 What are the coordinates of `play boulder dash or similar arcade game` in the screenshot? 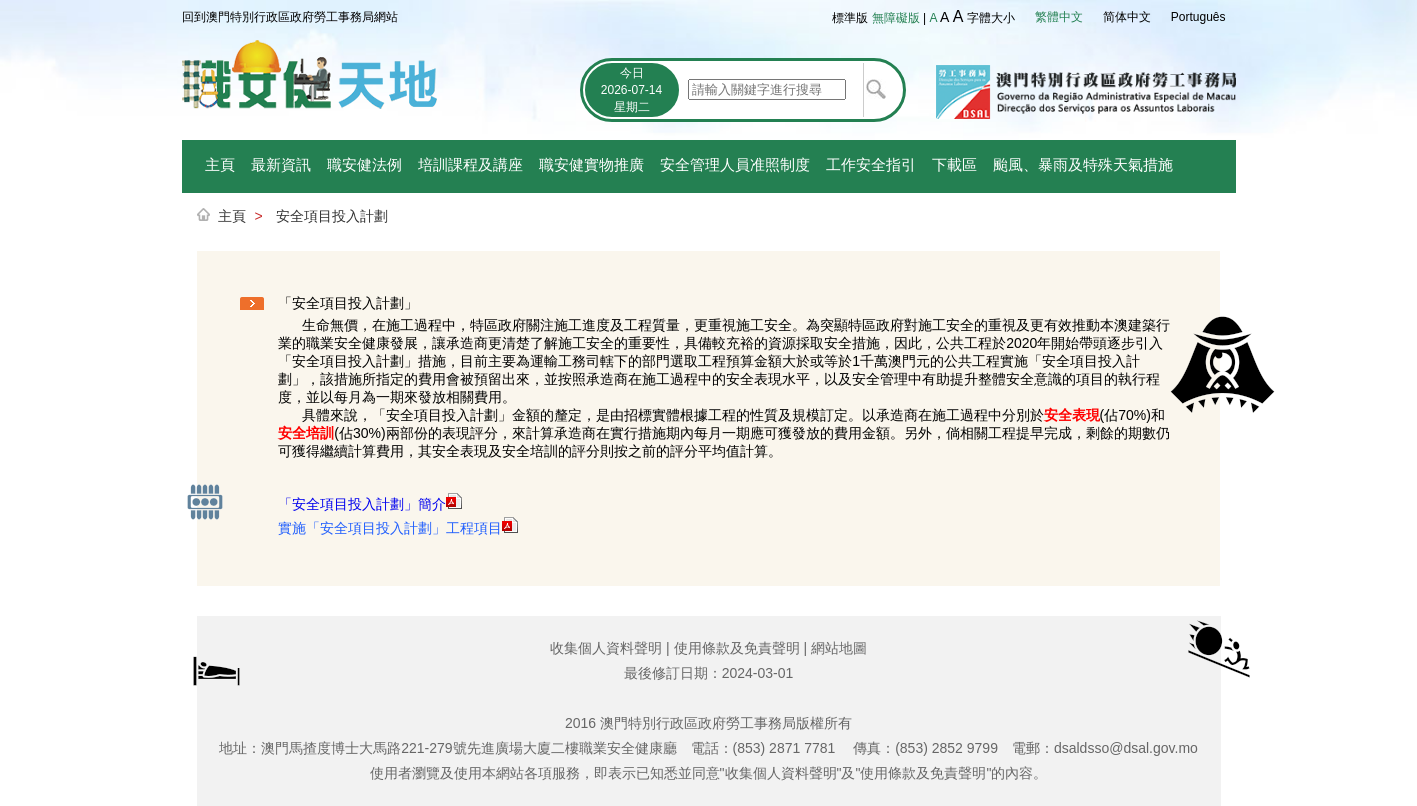 It's located at (1219, 649).